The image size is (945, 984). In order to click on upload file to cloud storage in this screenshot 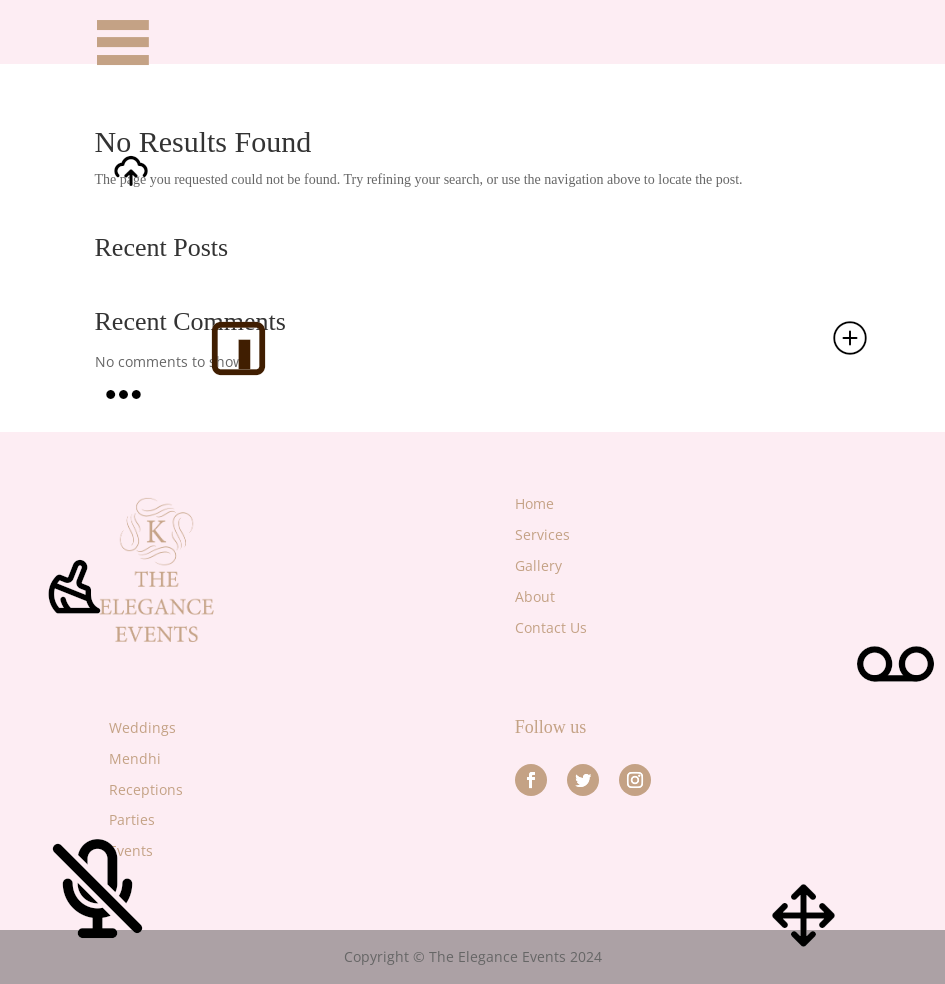, I will do `click(131, 171)`.